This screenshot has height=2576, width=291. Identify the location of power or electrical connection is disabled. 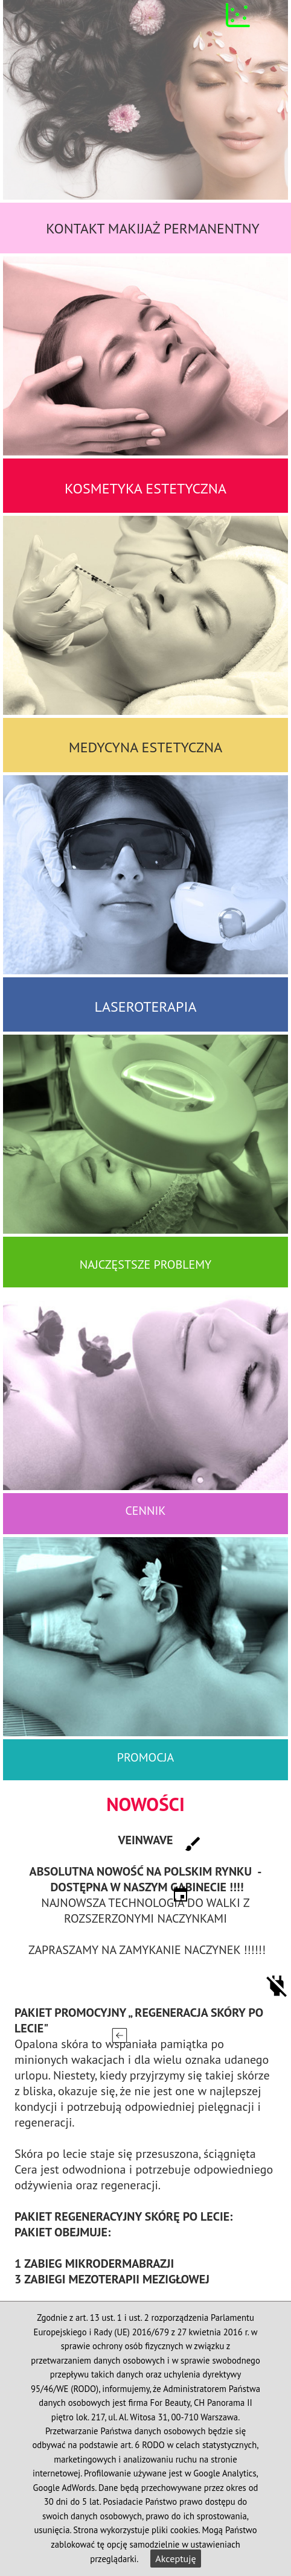
(277, 1985).